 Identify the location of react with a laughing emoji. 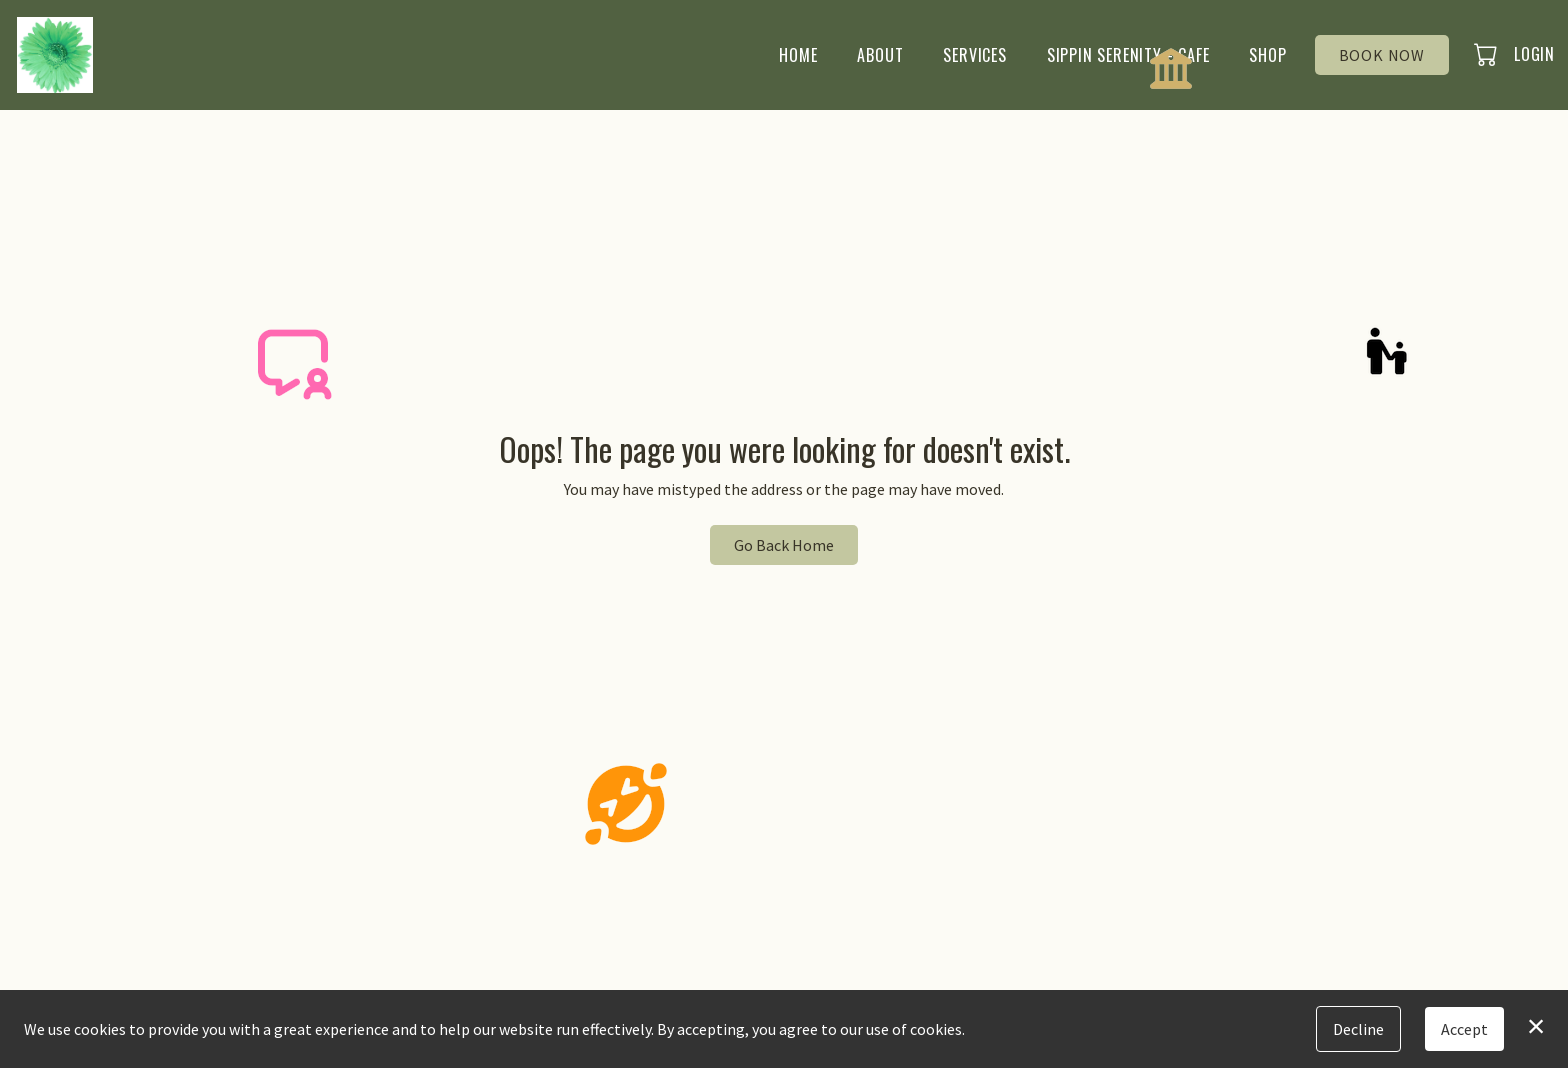
(626, 804).